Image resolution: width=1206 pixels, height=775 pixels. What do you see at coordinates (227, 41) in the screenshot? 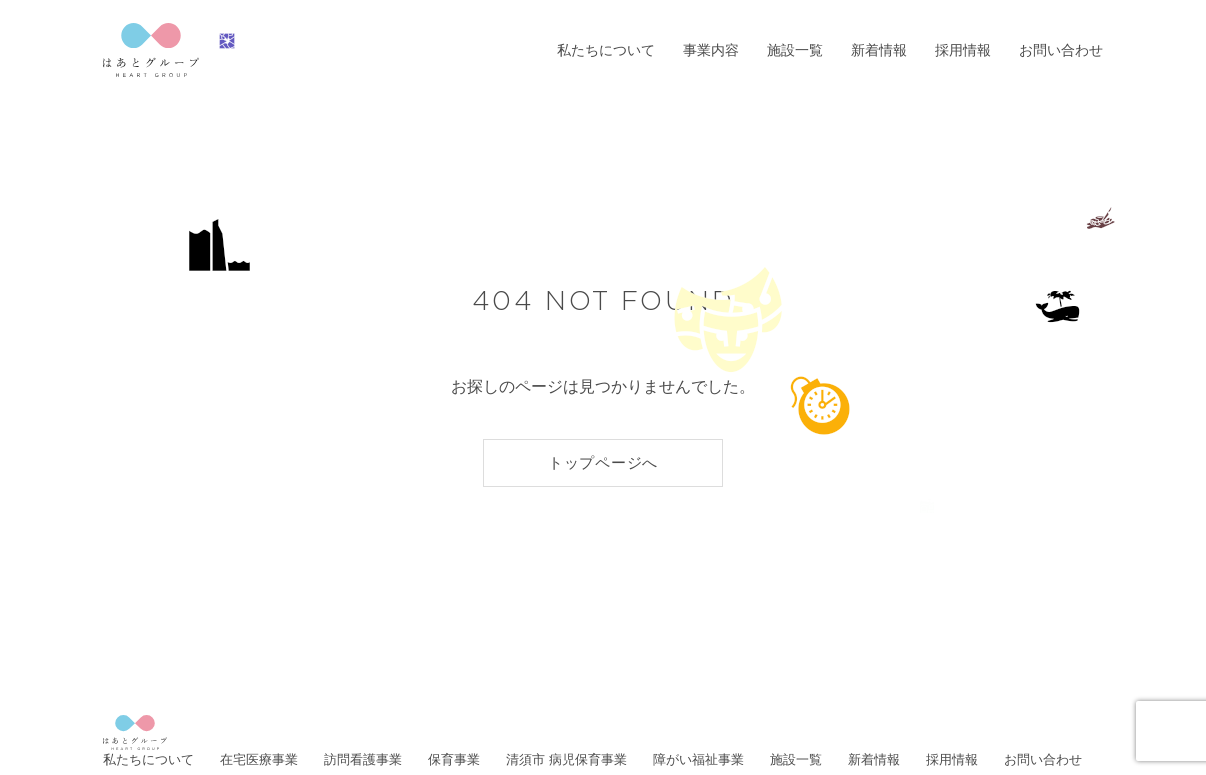
I see `indicates broken or damaged item status` at bounding box center [227, 41].